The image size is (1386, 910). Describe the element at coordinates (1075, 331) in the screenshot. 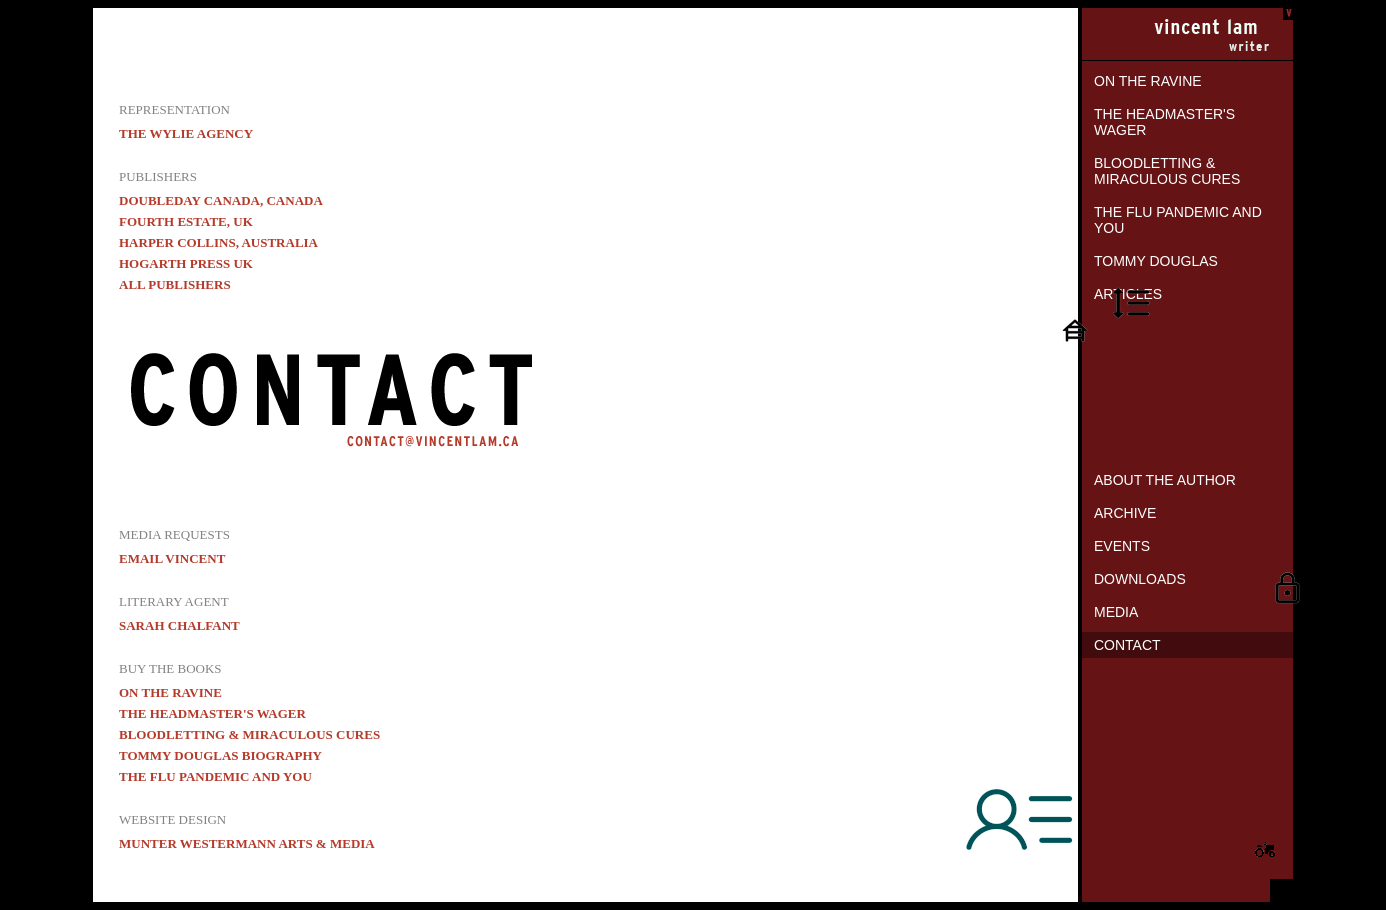

I see `view home exterior or siding options` at that location.